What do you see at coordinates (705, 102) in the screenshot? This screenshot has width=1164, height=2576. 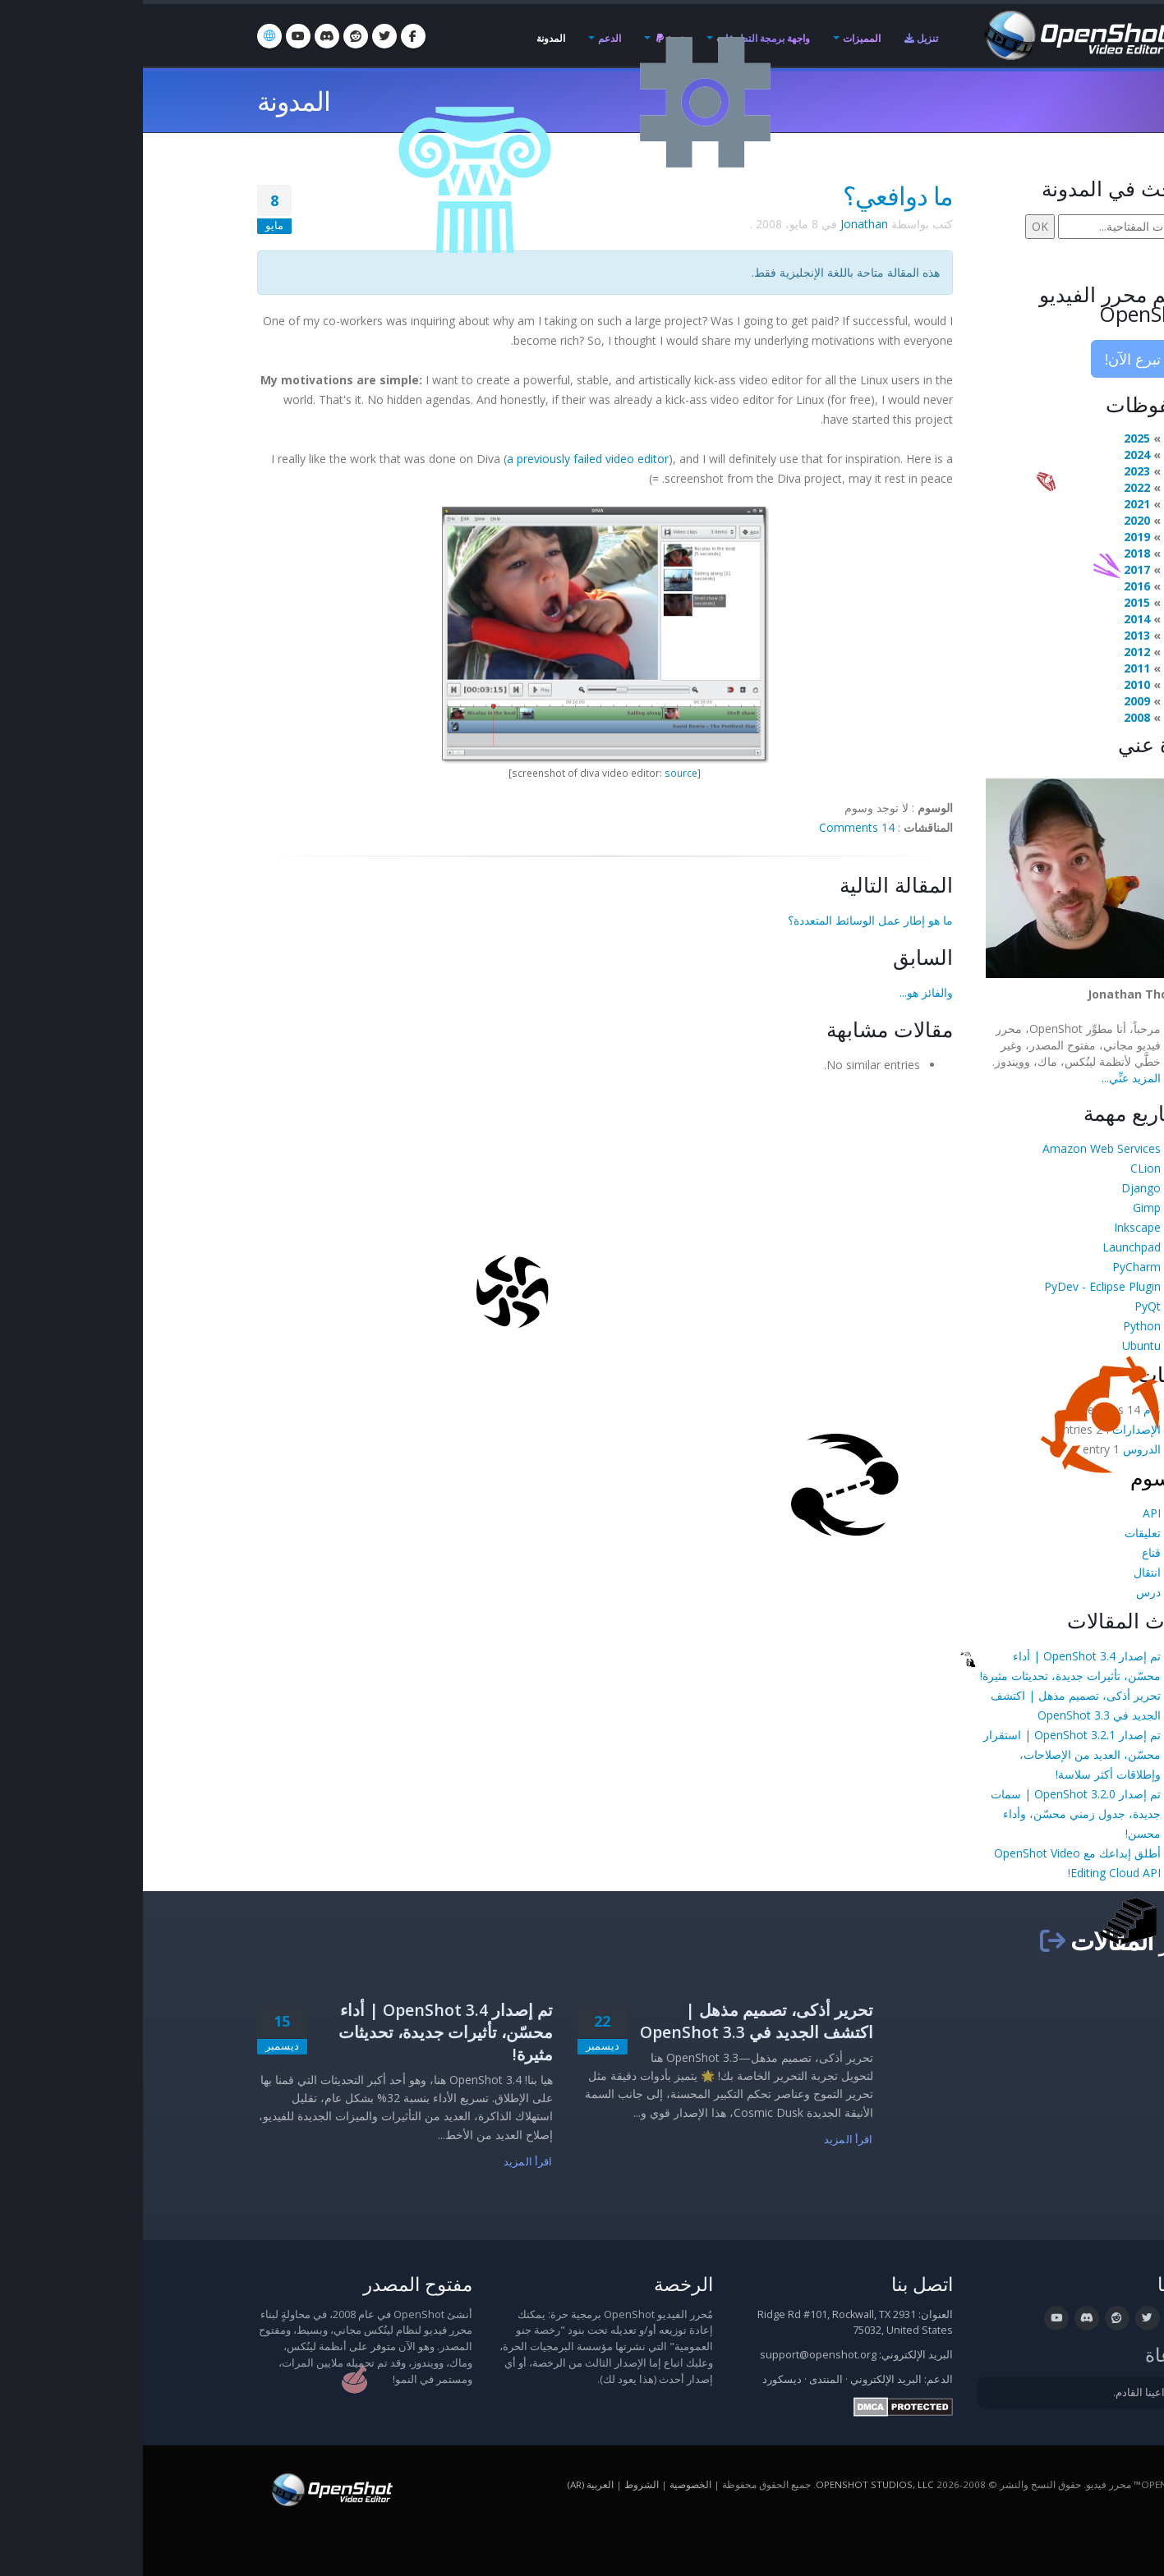 I see `settings or configuration menu` at bounding box center [705, 102].